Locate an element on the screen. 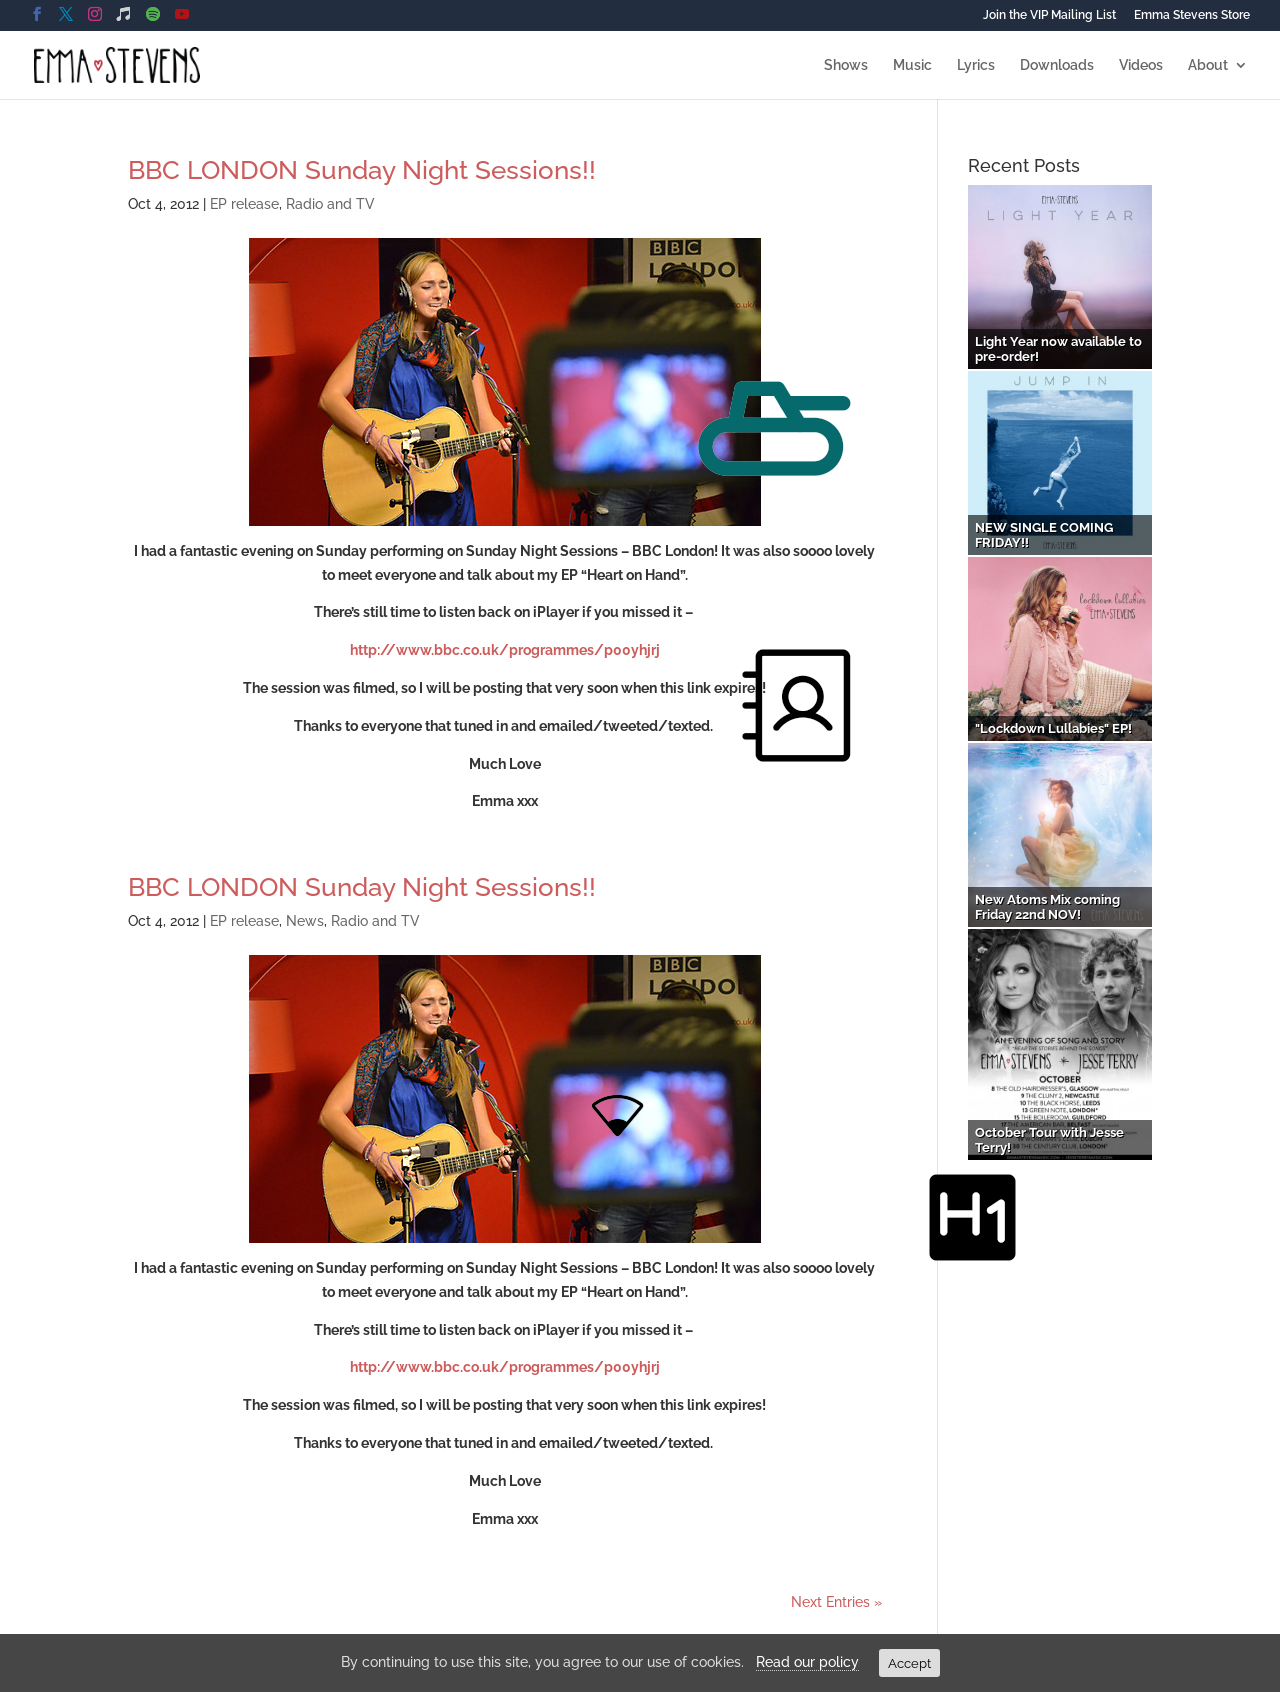 This screenshot has width=1280, height=1692. military or defense-related feature is located at coordinates (778, 425).